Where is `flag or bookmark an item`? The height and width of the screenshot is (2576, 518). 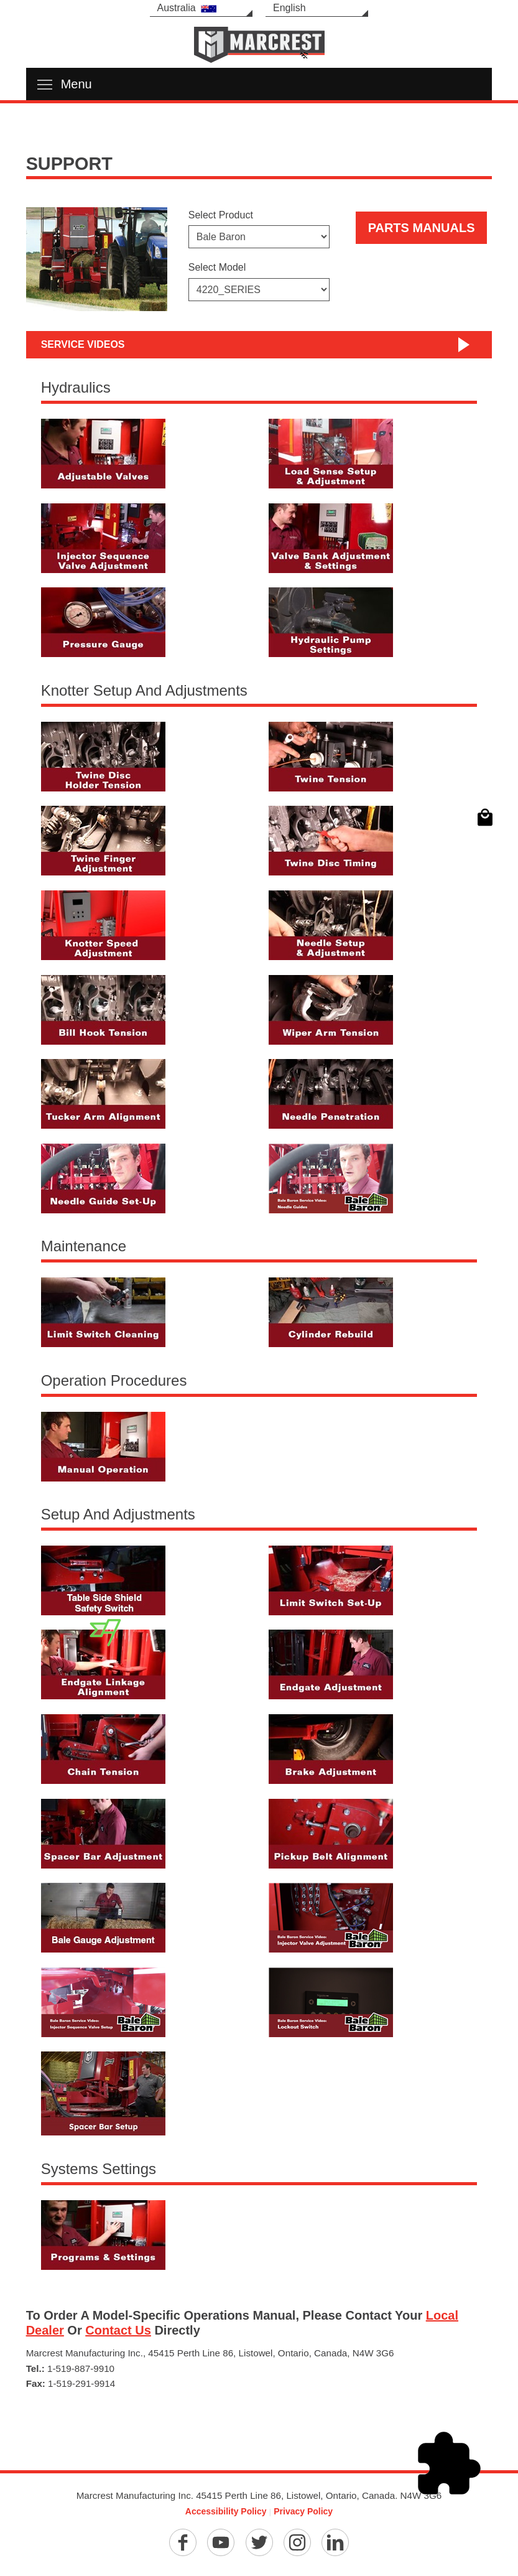 flag or bookmark an item is located at coordinates (105, 1631).